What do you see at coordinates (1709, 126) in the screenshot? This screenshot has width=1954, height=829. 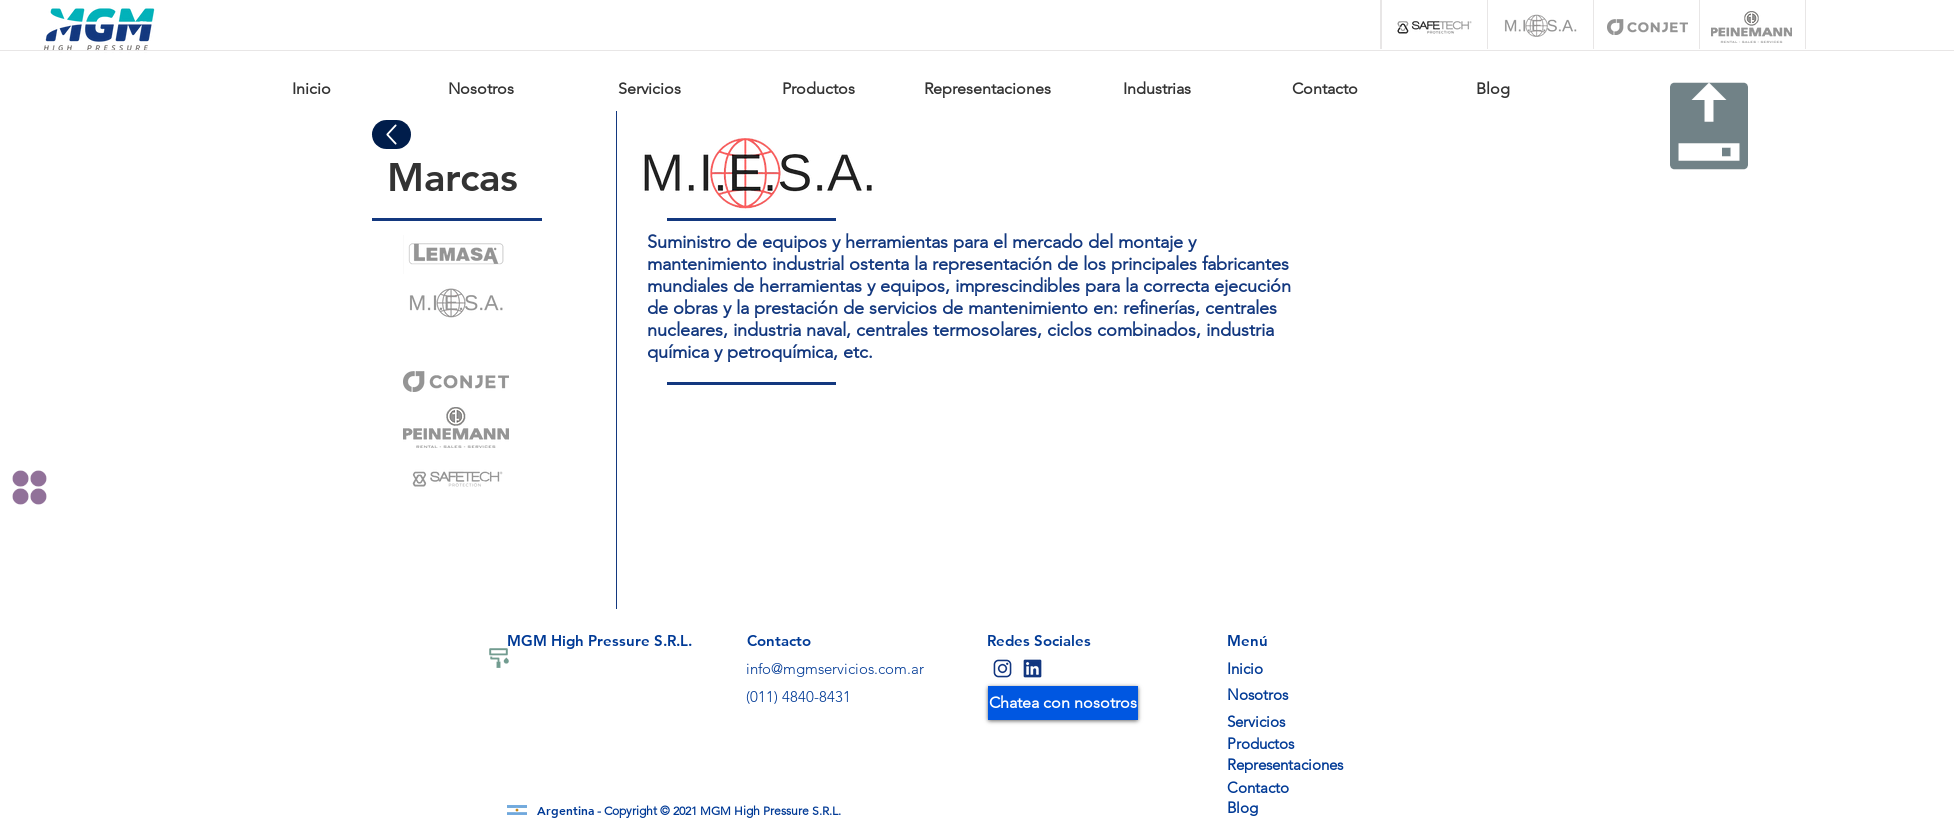 I see `uninstall an application` at bounding box center [1709, 126].